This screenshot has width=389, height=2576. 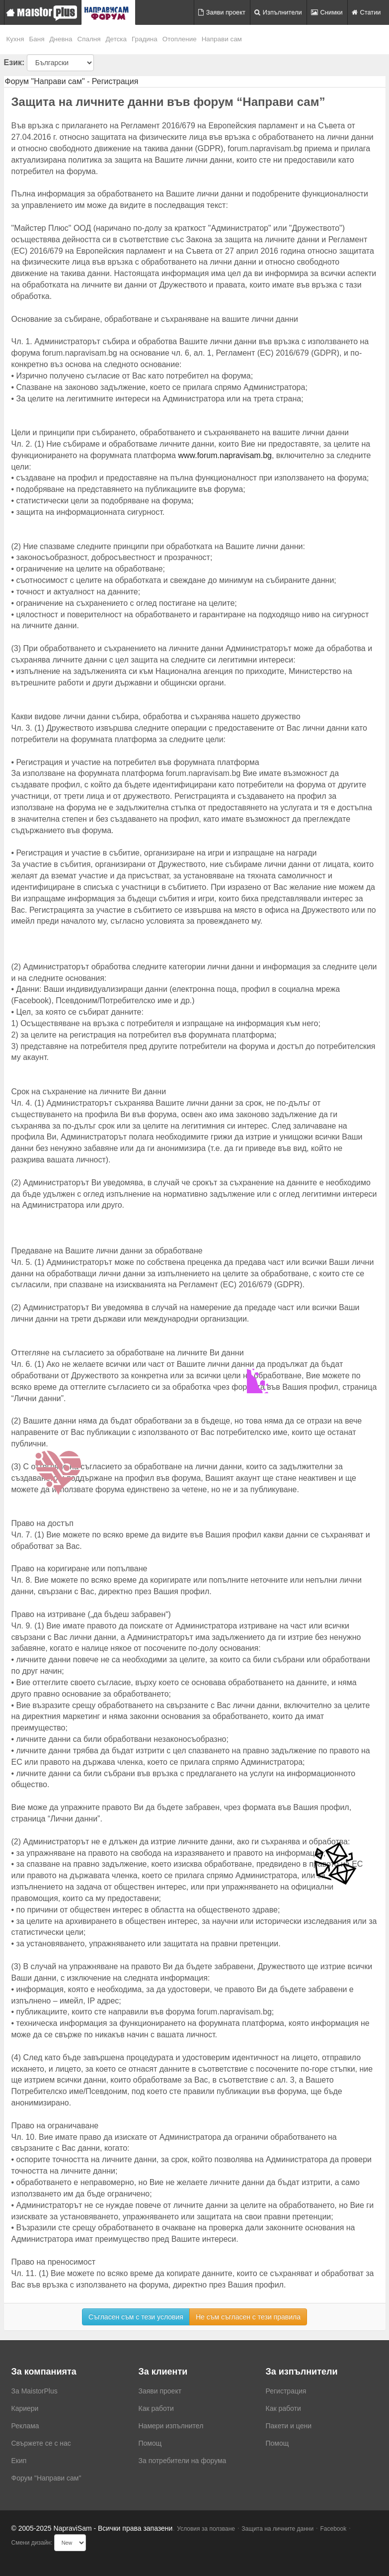 I want to click on indicates AI or technology-assisted features, so click(x=58, y=1473).